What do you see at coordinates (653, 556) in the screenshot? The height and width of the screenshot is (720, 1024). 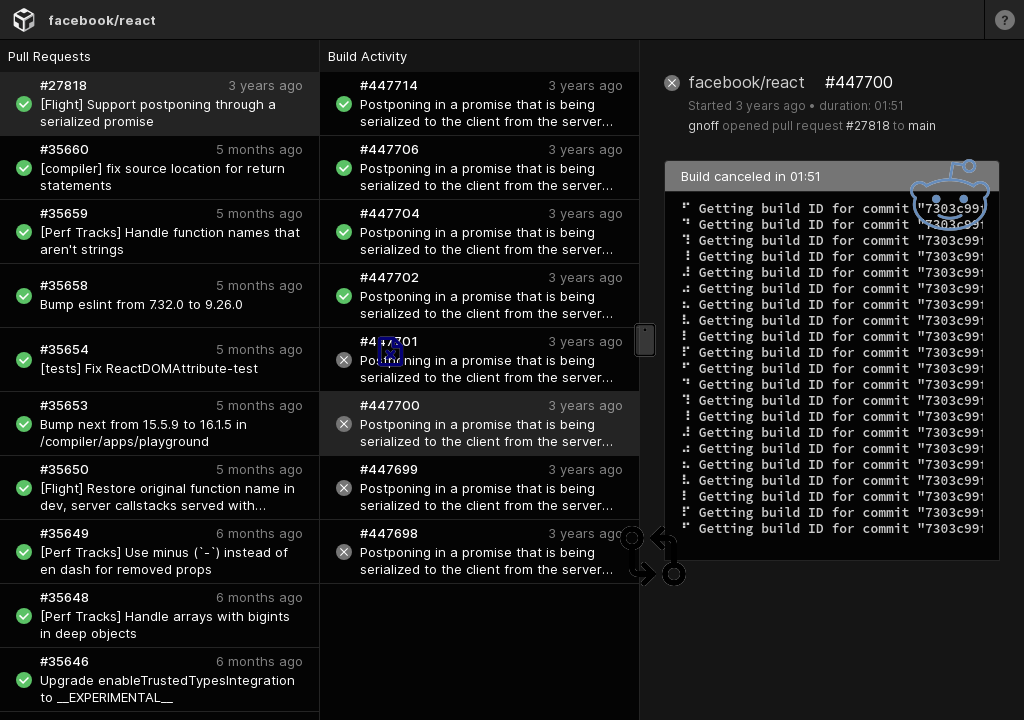 I see `compare branches in version control` at bounding box center [653, 556].